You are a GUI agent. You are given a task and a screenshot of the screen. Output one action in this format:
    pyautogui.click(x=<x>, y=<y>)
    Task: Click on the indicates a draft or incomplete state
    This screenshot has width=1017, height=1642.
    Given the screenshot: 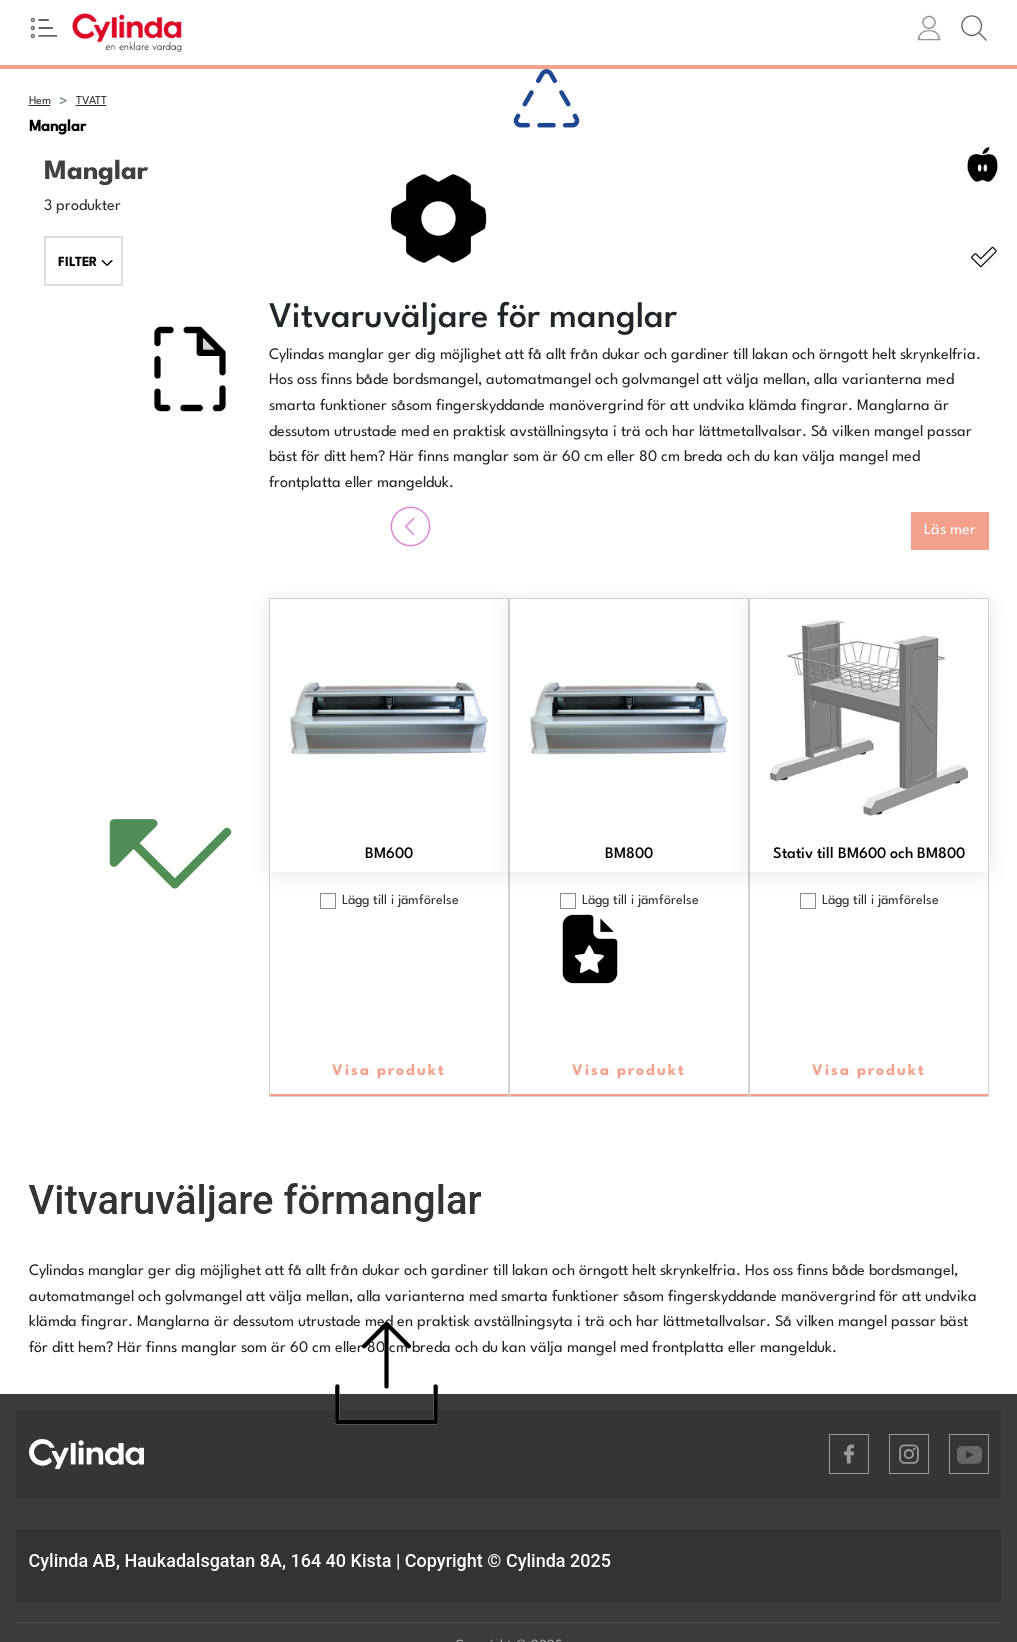 What is the action you would take?
    pyautogui.click(x=546, y=99)
    